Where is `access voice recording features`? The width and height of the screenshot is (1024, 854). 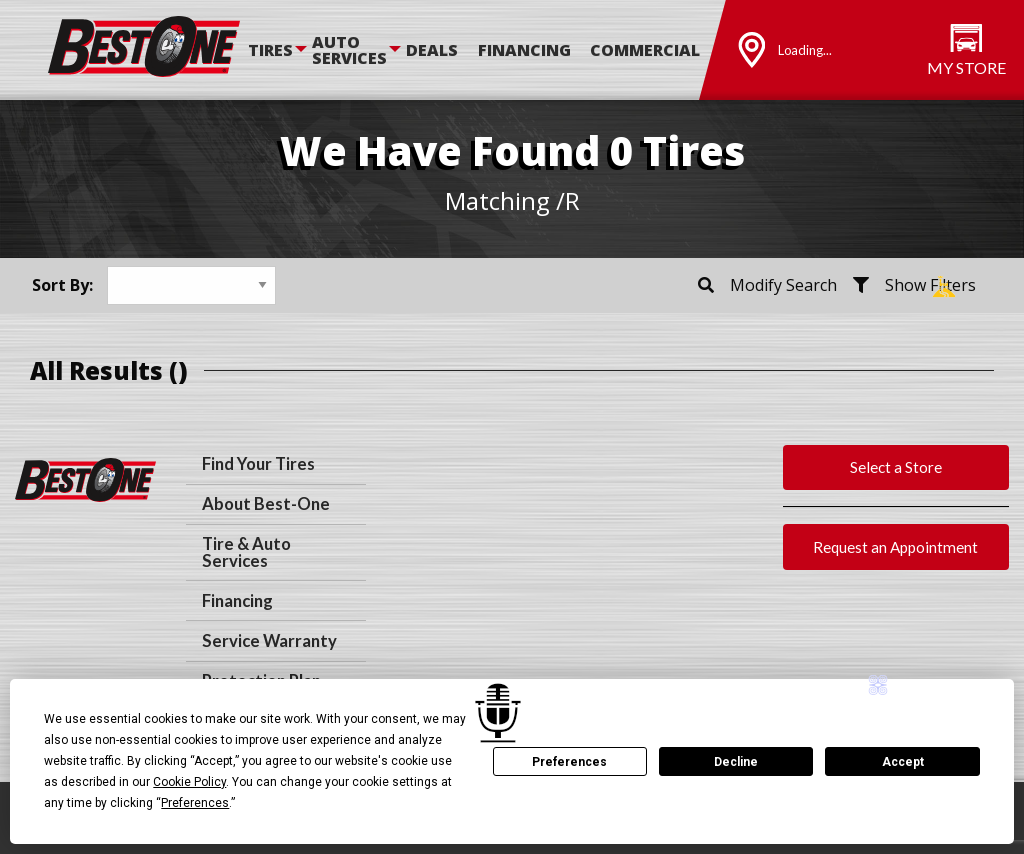 access voice recording features is located at coordinates (498, 713).